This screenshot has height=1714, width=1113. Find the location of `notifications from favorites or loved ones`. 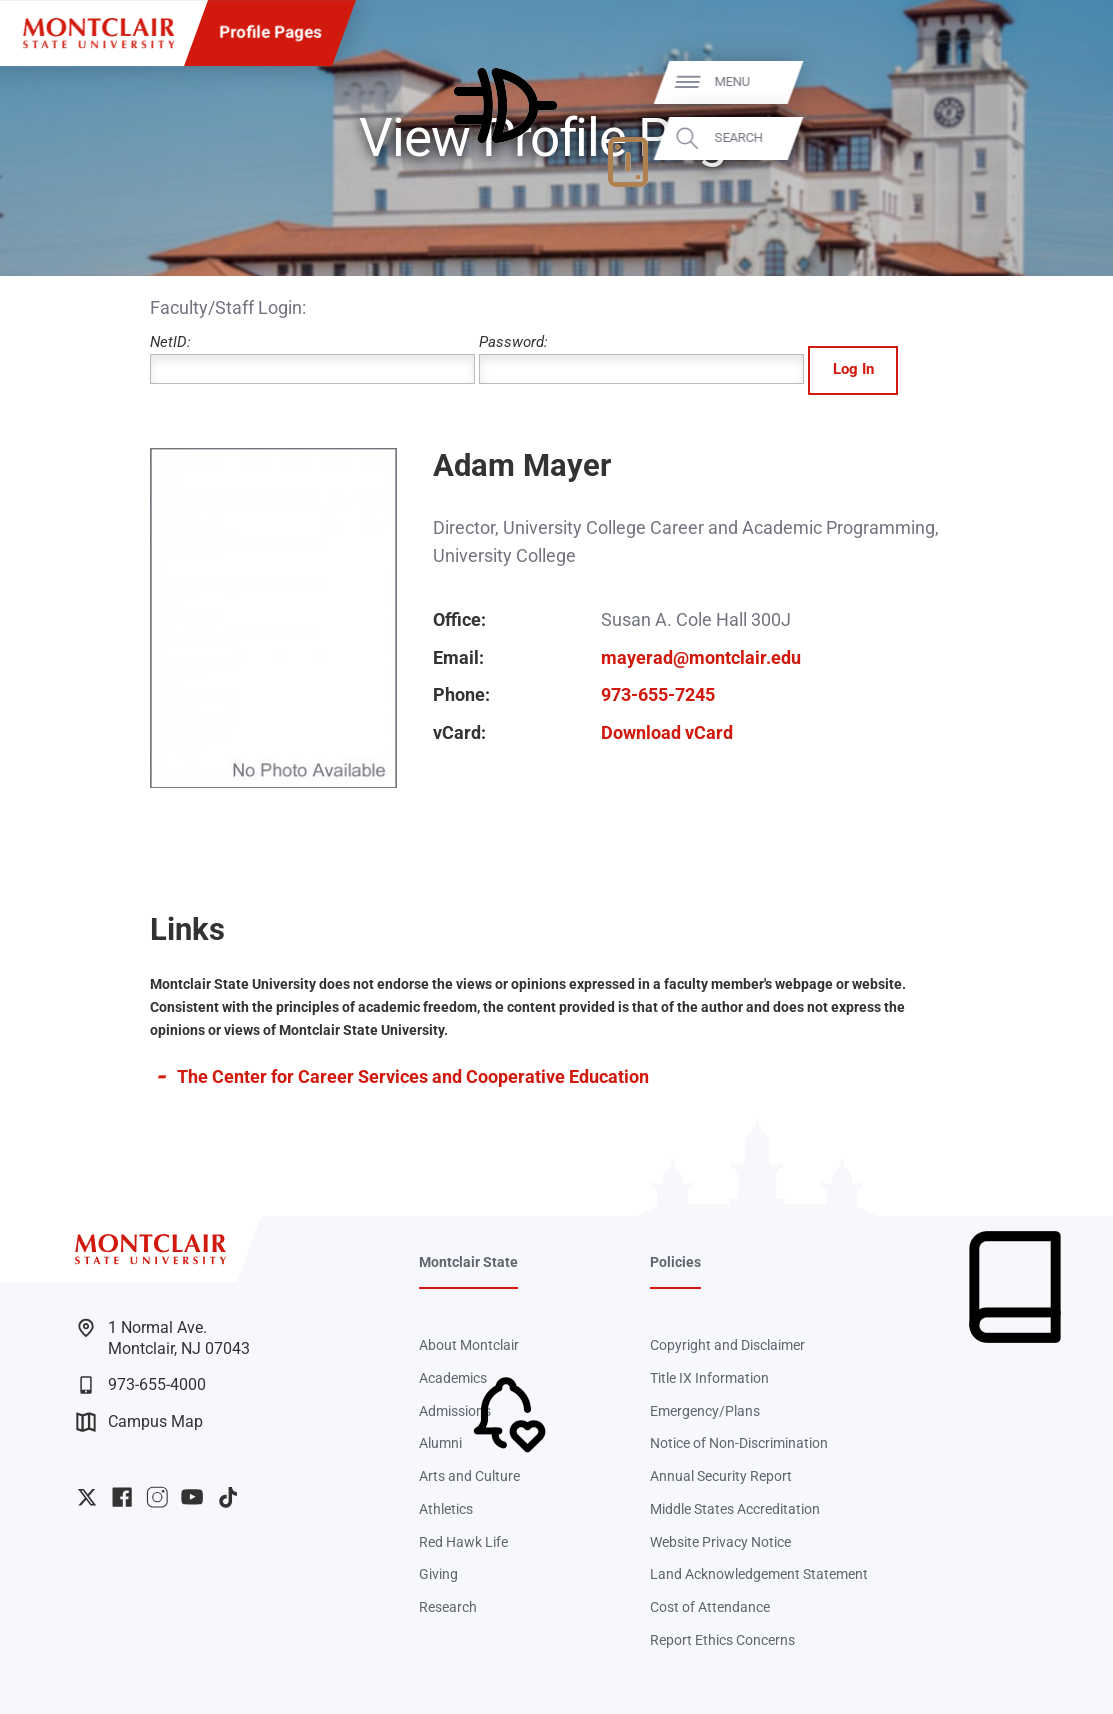

notifications from favorites or loved ones is located at coordinates (506, 1413).